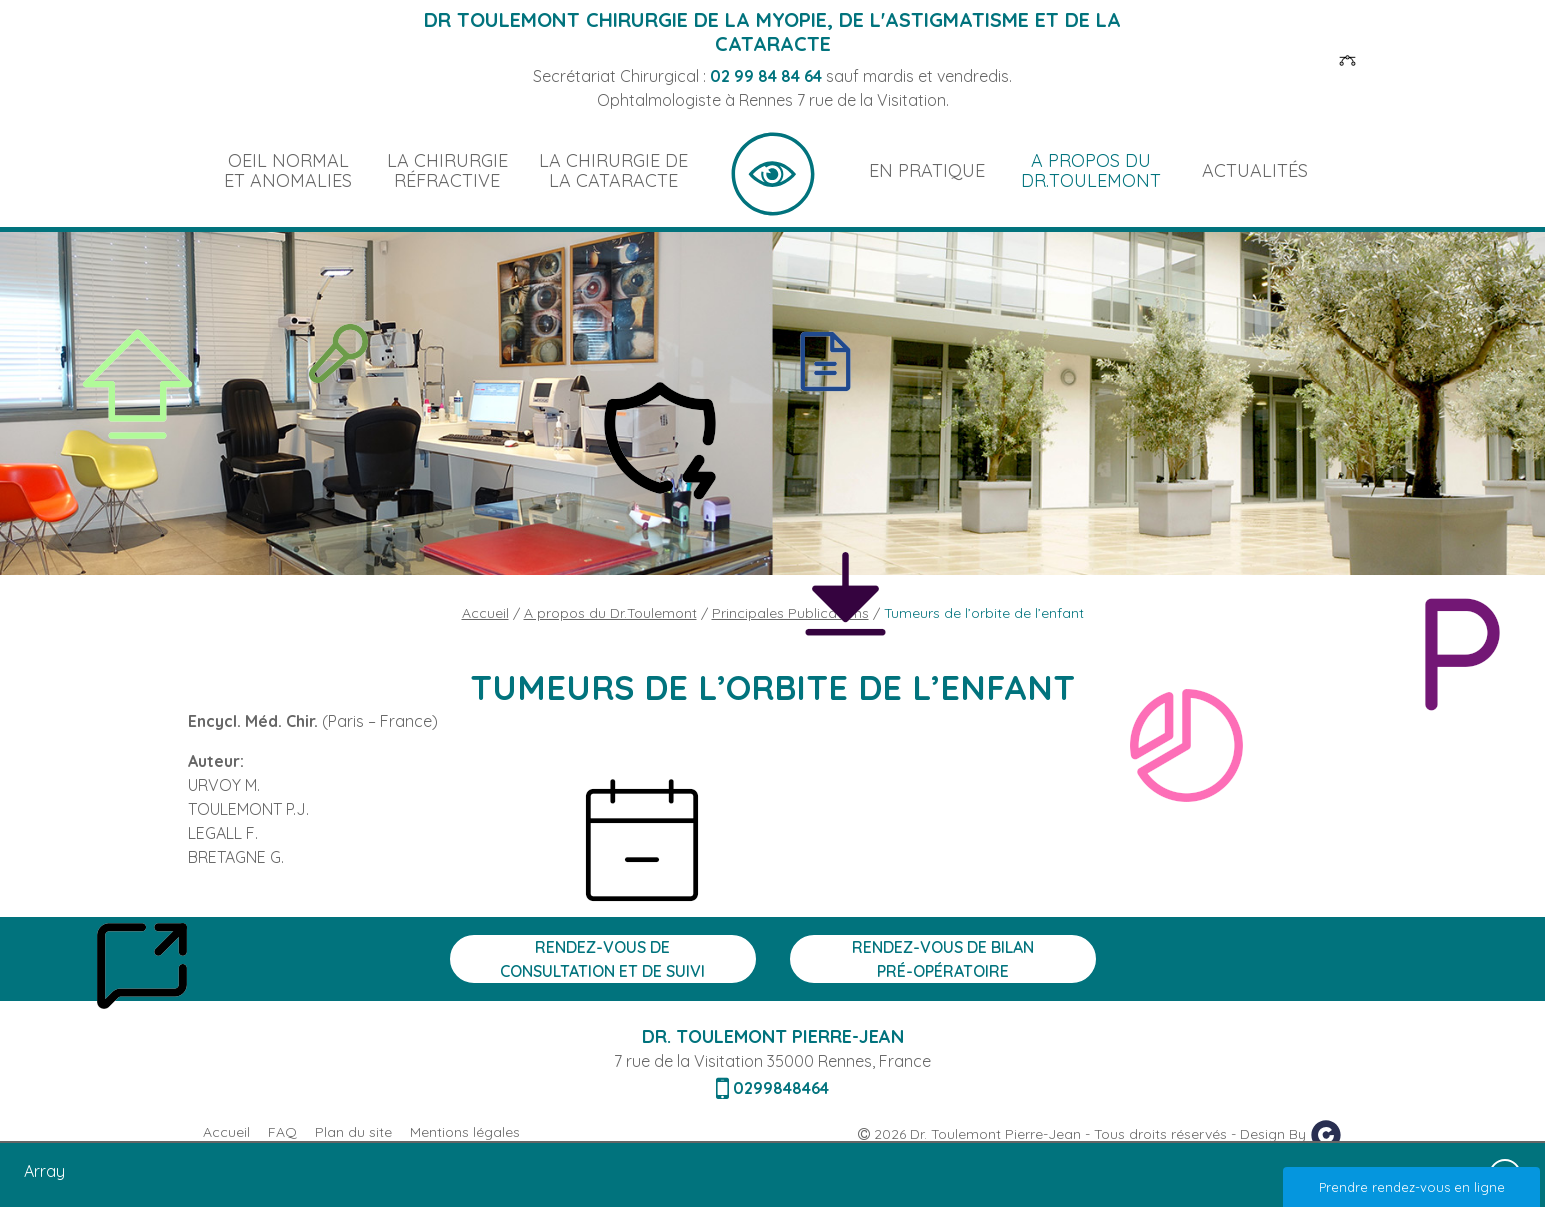  Describe the element at coordinates (1186, 745) in the screenshot. I see `view analytics or statistics breakdown` at that location.